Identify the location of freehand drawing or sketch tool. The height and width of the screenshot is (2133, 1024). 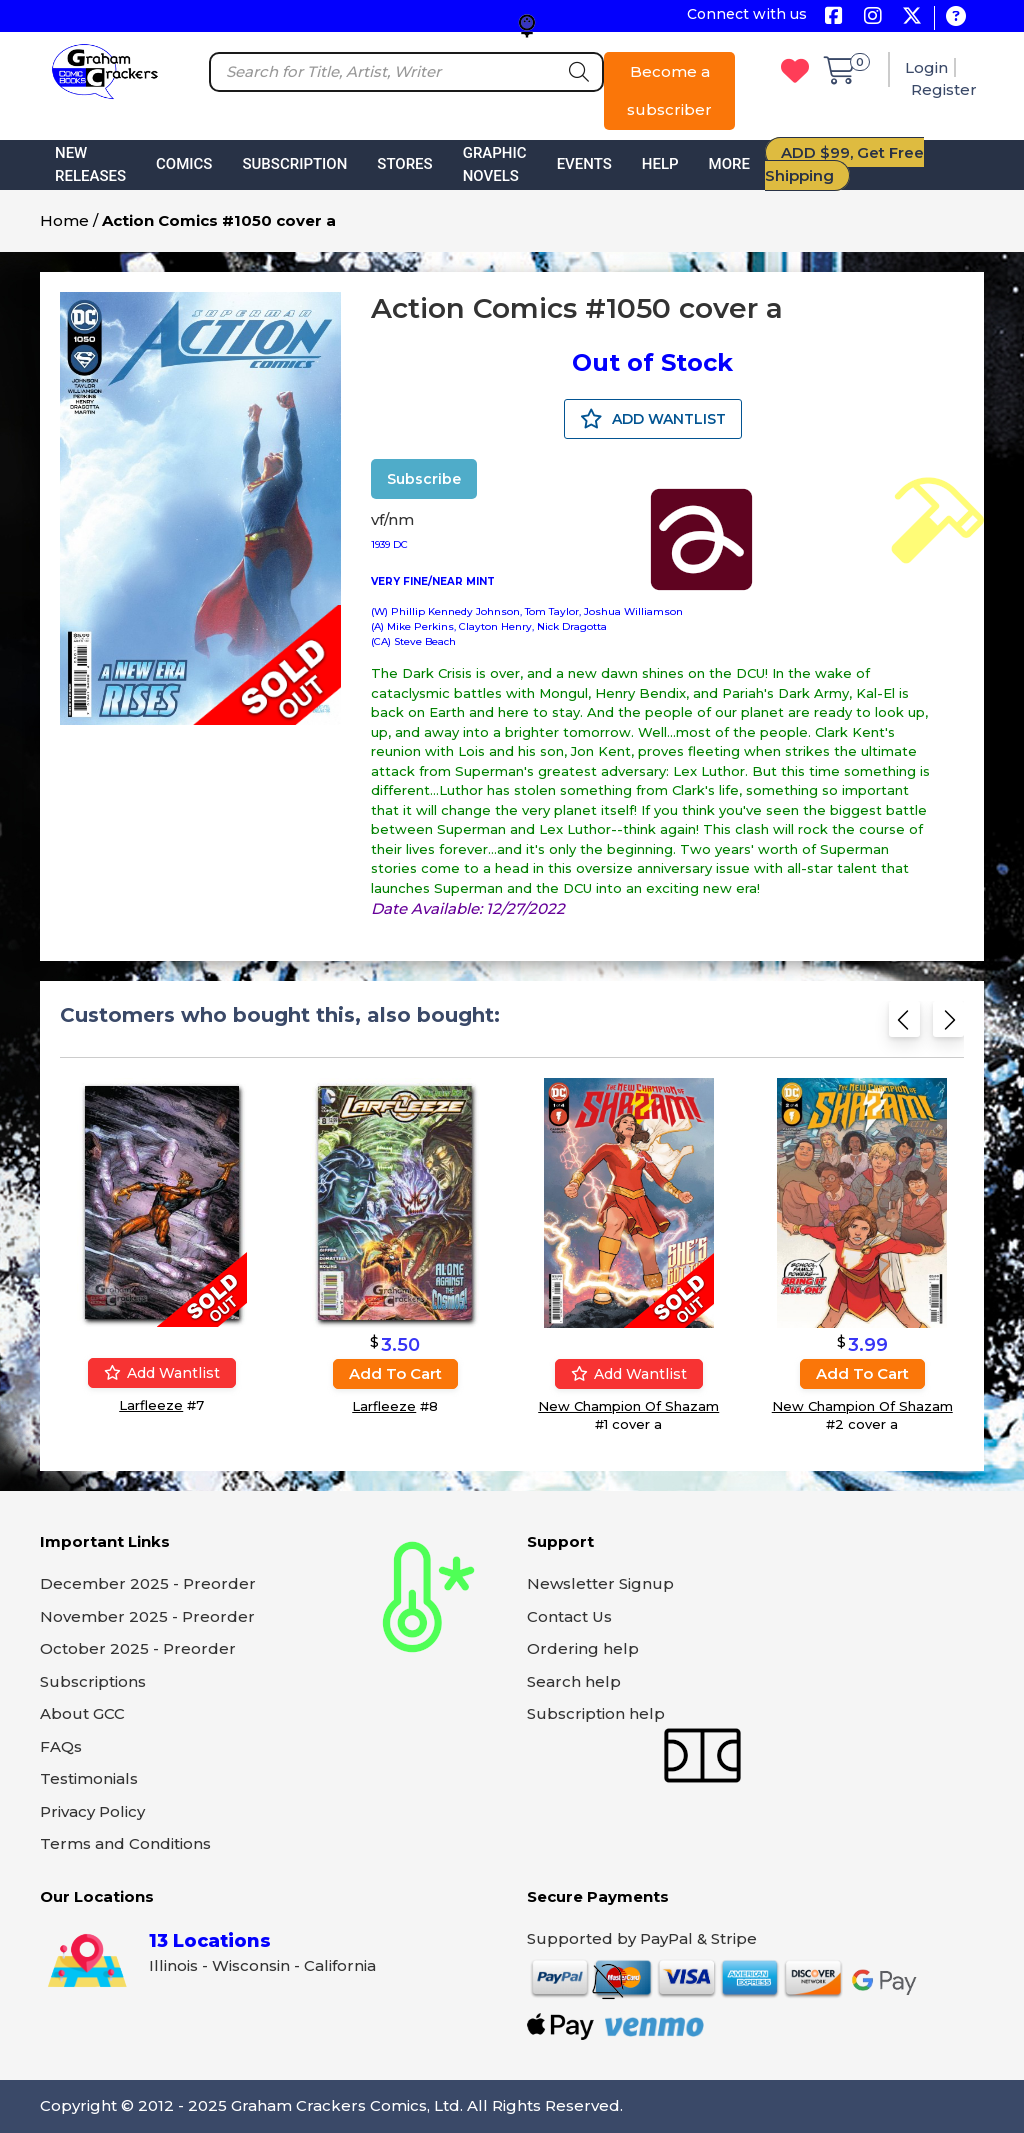
(701, 539).